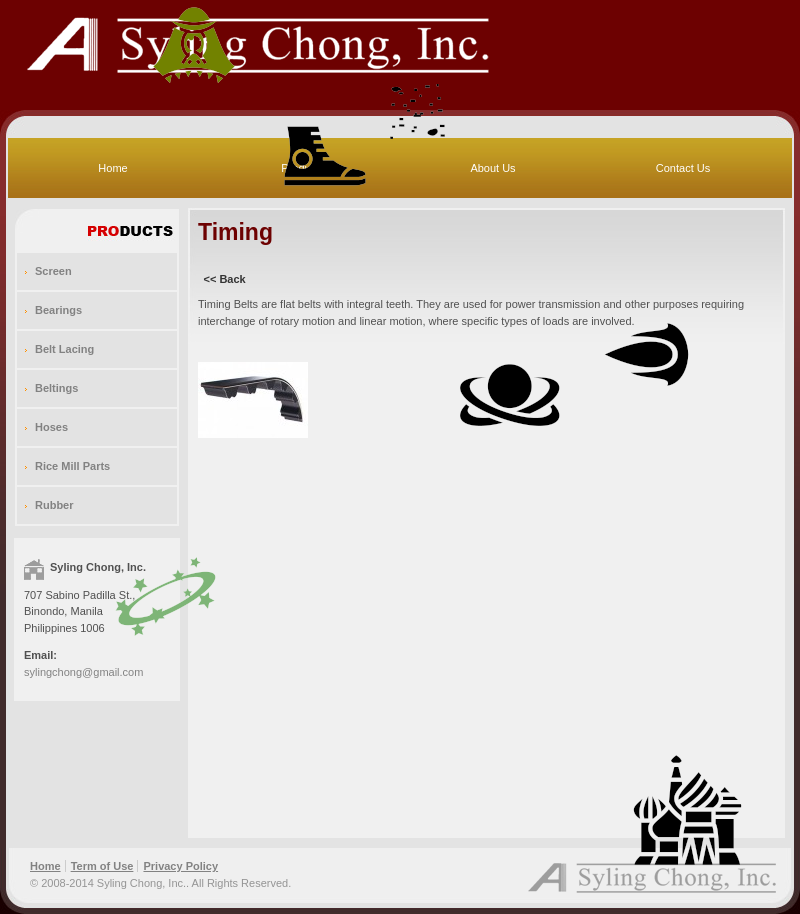 The image size is (800, 914). What do you see at coordinates (165, 596) in the screenshot?
I see `indicates a dizzy or stunned status effect` at bounding box center [165, 596].